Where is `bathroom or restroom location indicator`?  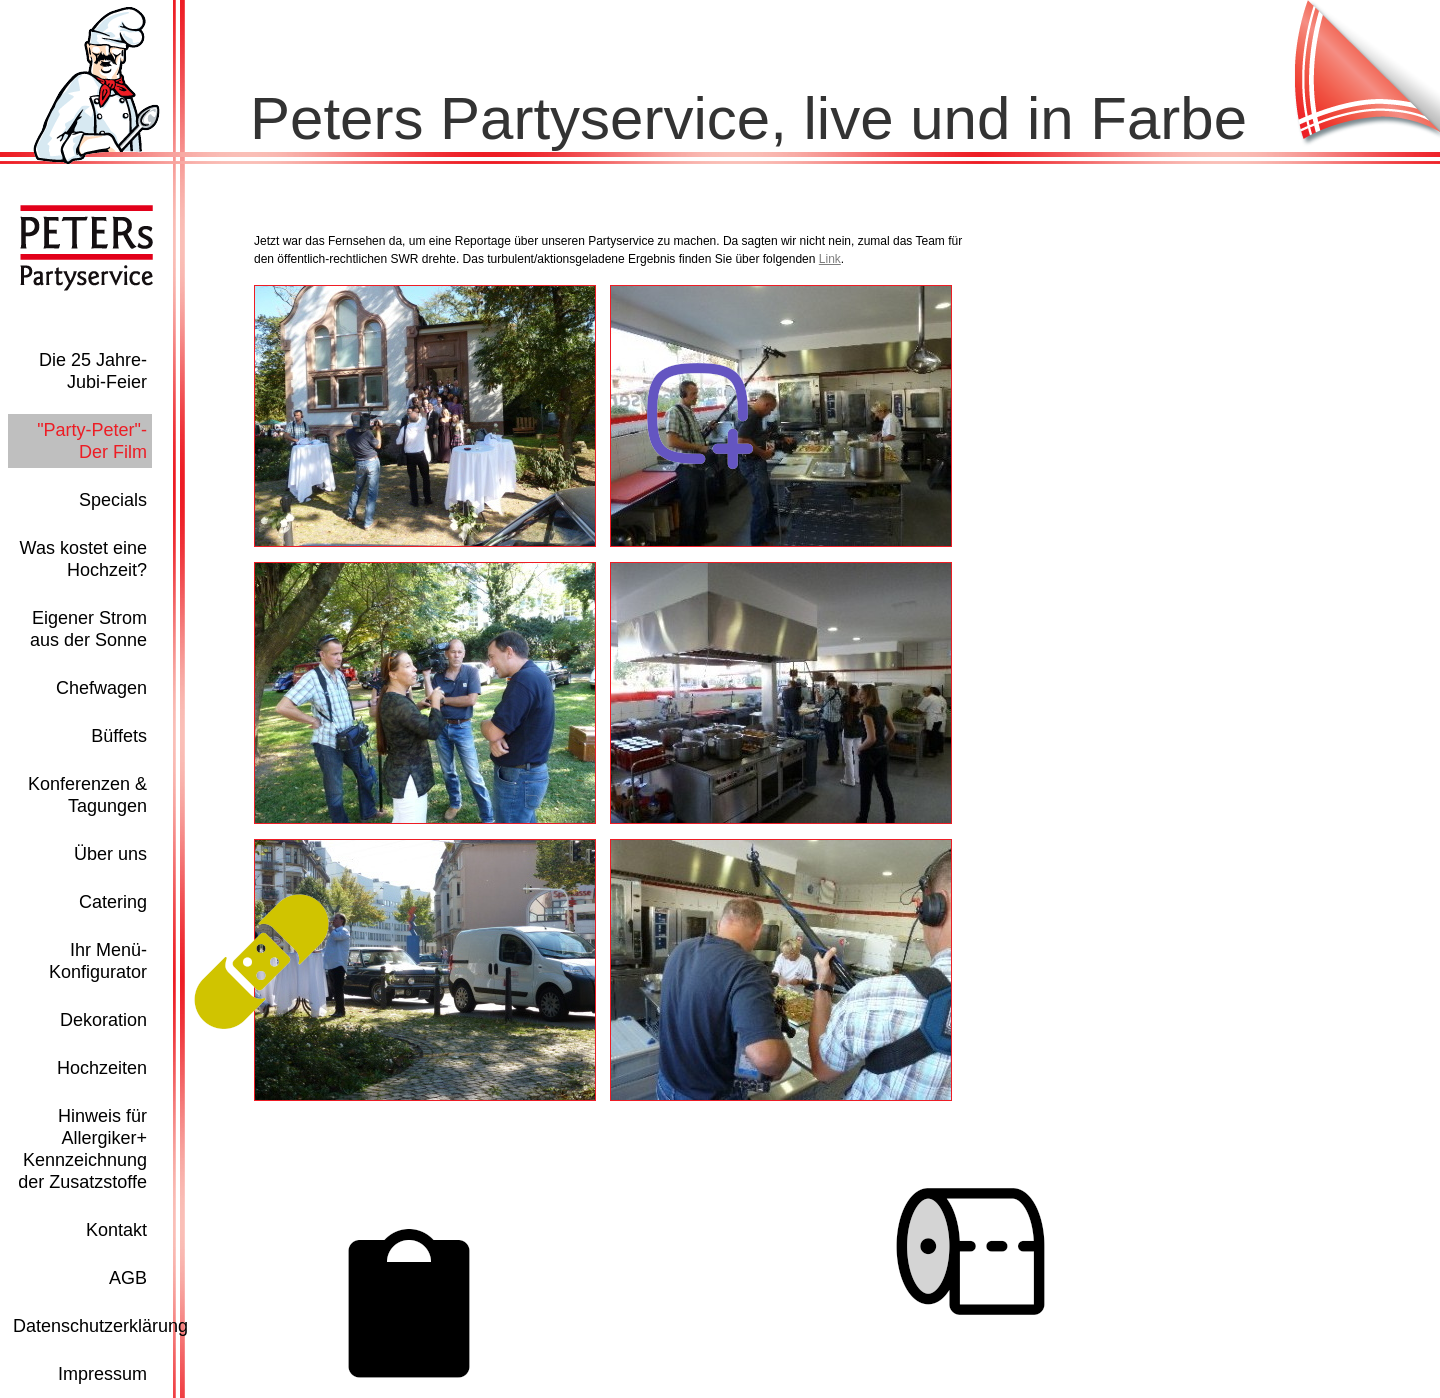 bathroom or restroom location indicator is located at coordinates (970, 1251).